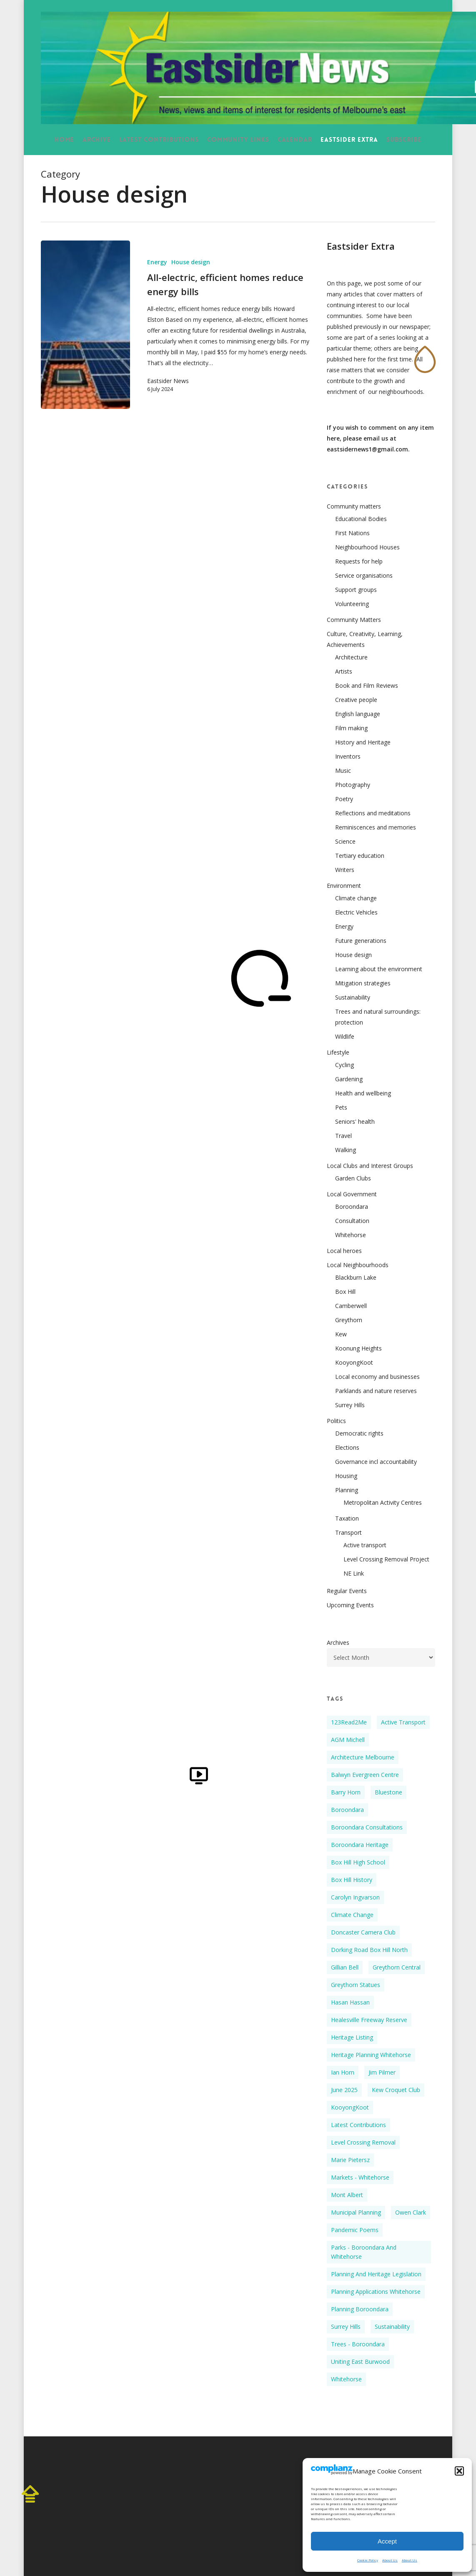  What do you see at coordinates (260, 978) in the screenshot?
I see `remove item from a list or collection` at bounding box center [260, 978].